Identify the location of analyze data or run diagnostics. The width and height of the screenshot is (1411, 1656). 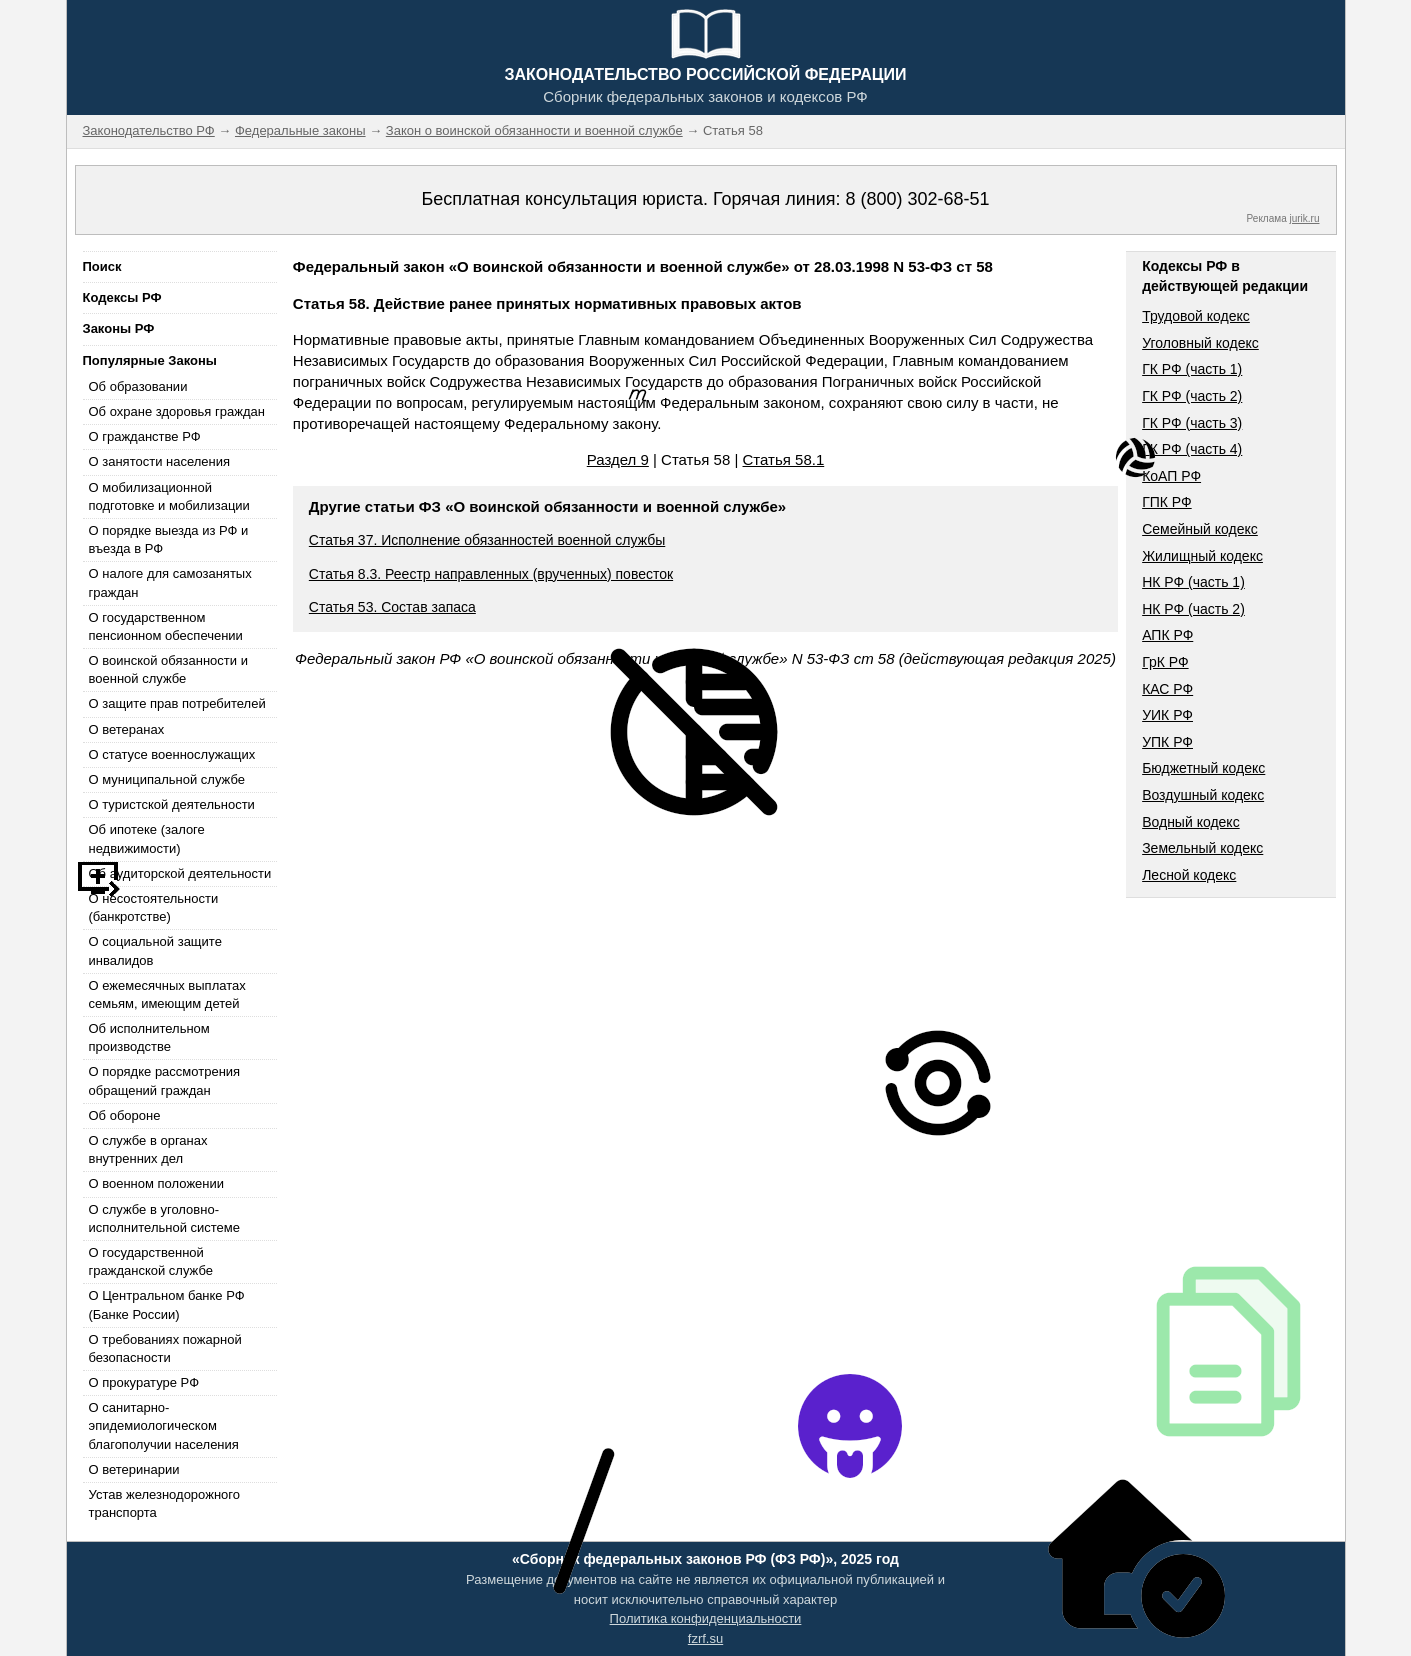
(938, 1083).